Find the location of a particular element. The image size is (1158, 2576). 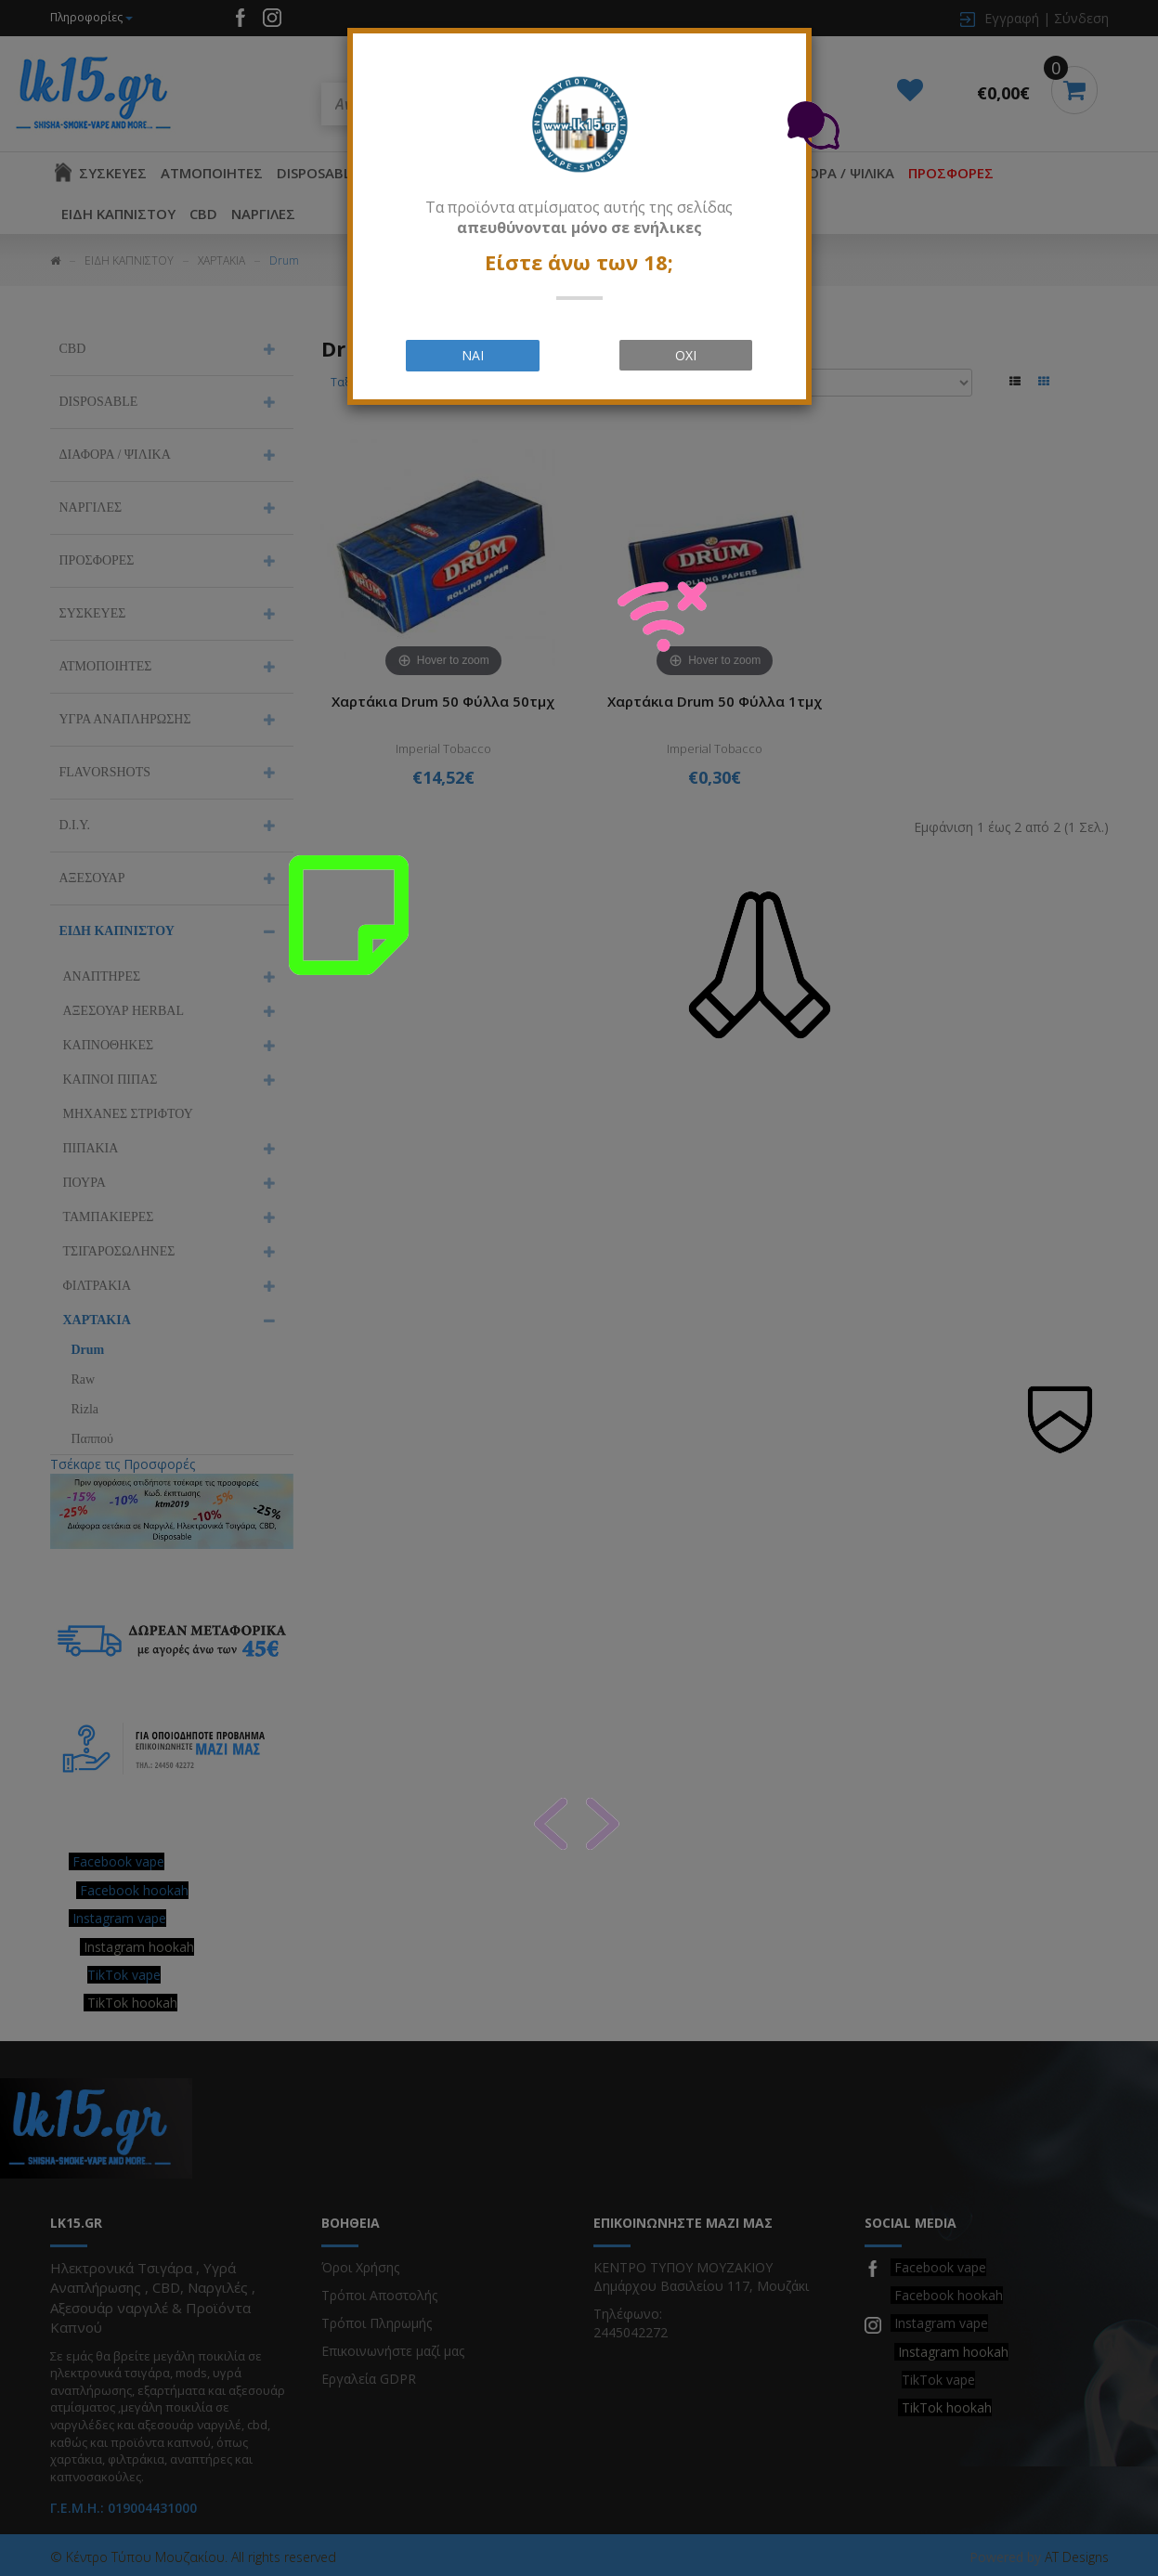

open chat or messaging is located at coordinates (813, 125).